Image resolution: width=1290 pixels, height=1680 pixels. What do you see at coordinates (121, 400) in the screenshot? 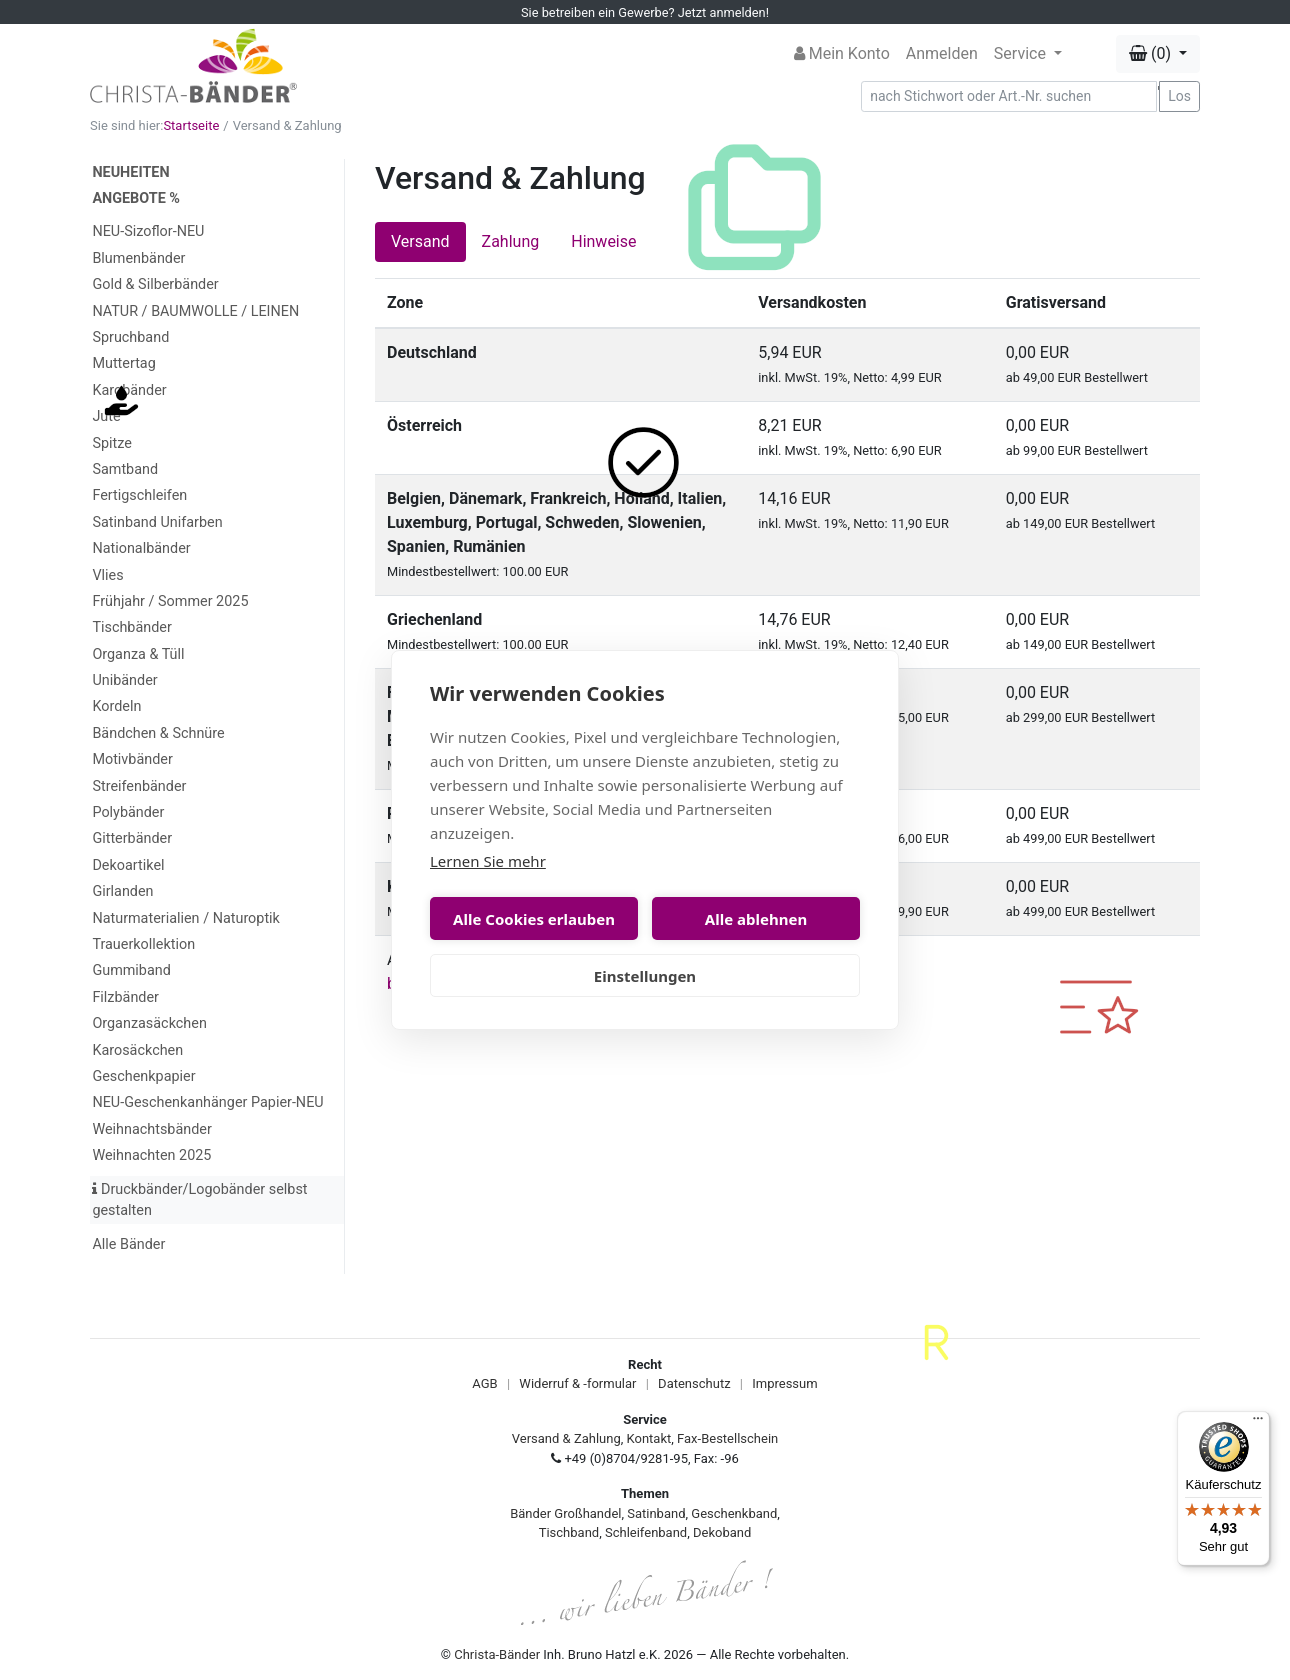
I see `access water conservation settings` at bounding box center [121, 400].